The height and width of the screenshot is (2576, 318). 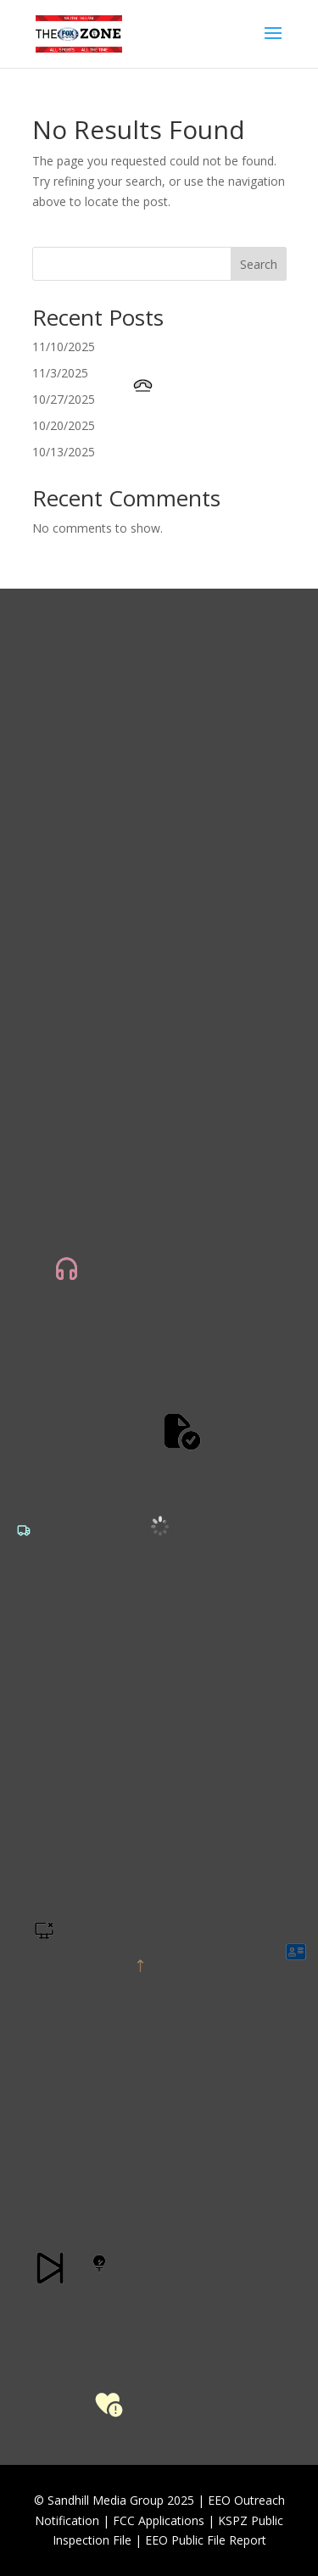 I want to click on file successfully uploaded or verified, so click(x=181, y=1431).